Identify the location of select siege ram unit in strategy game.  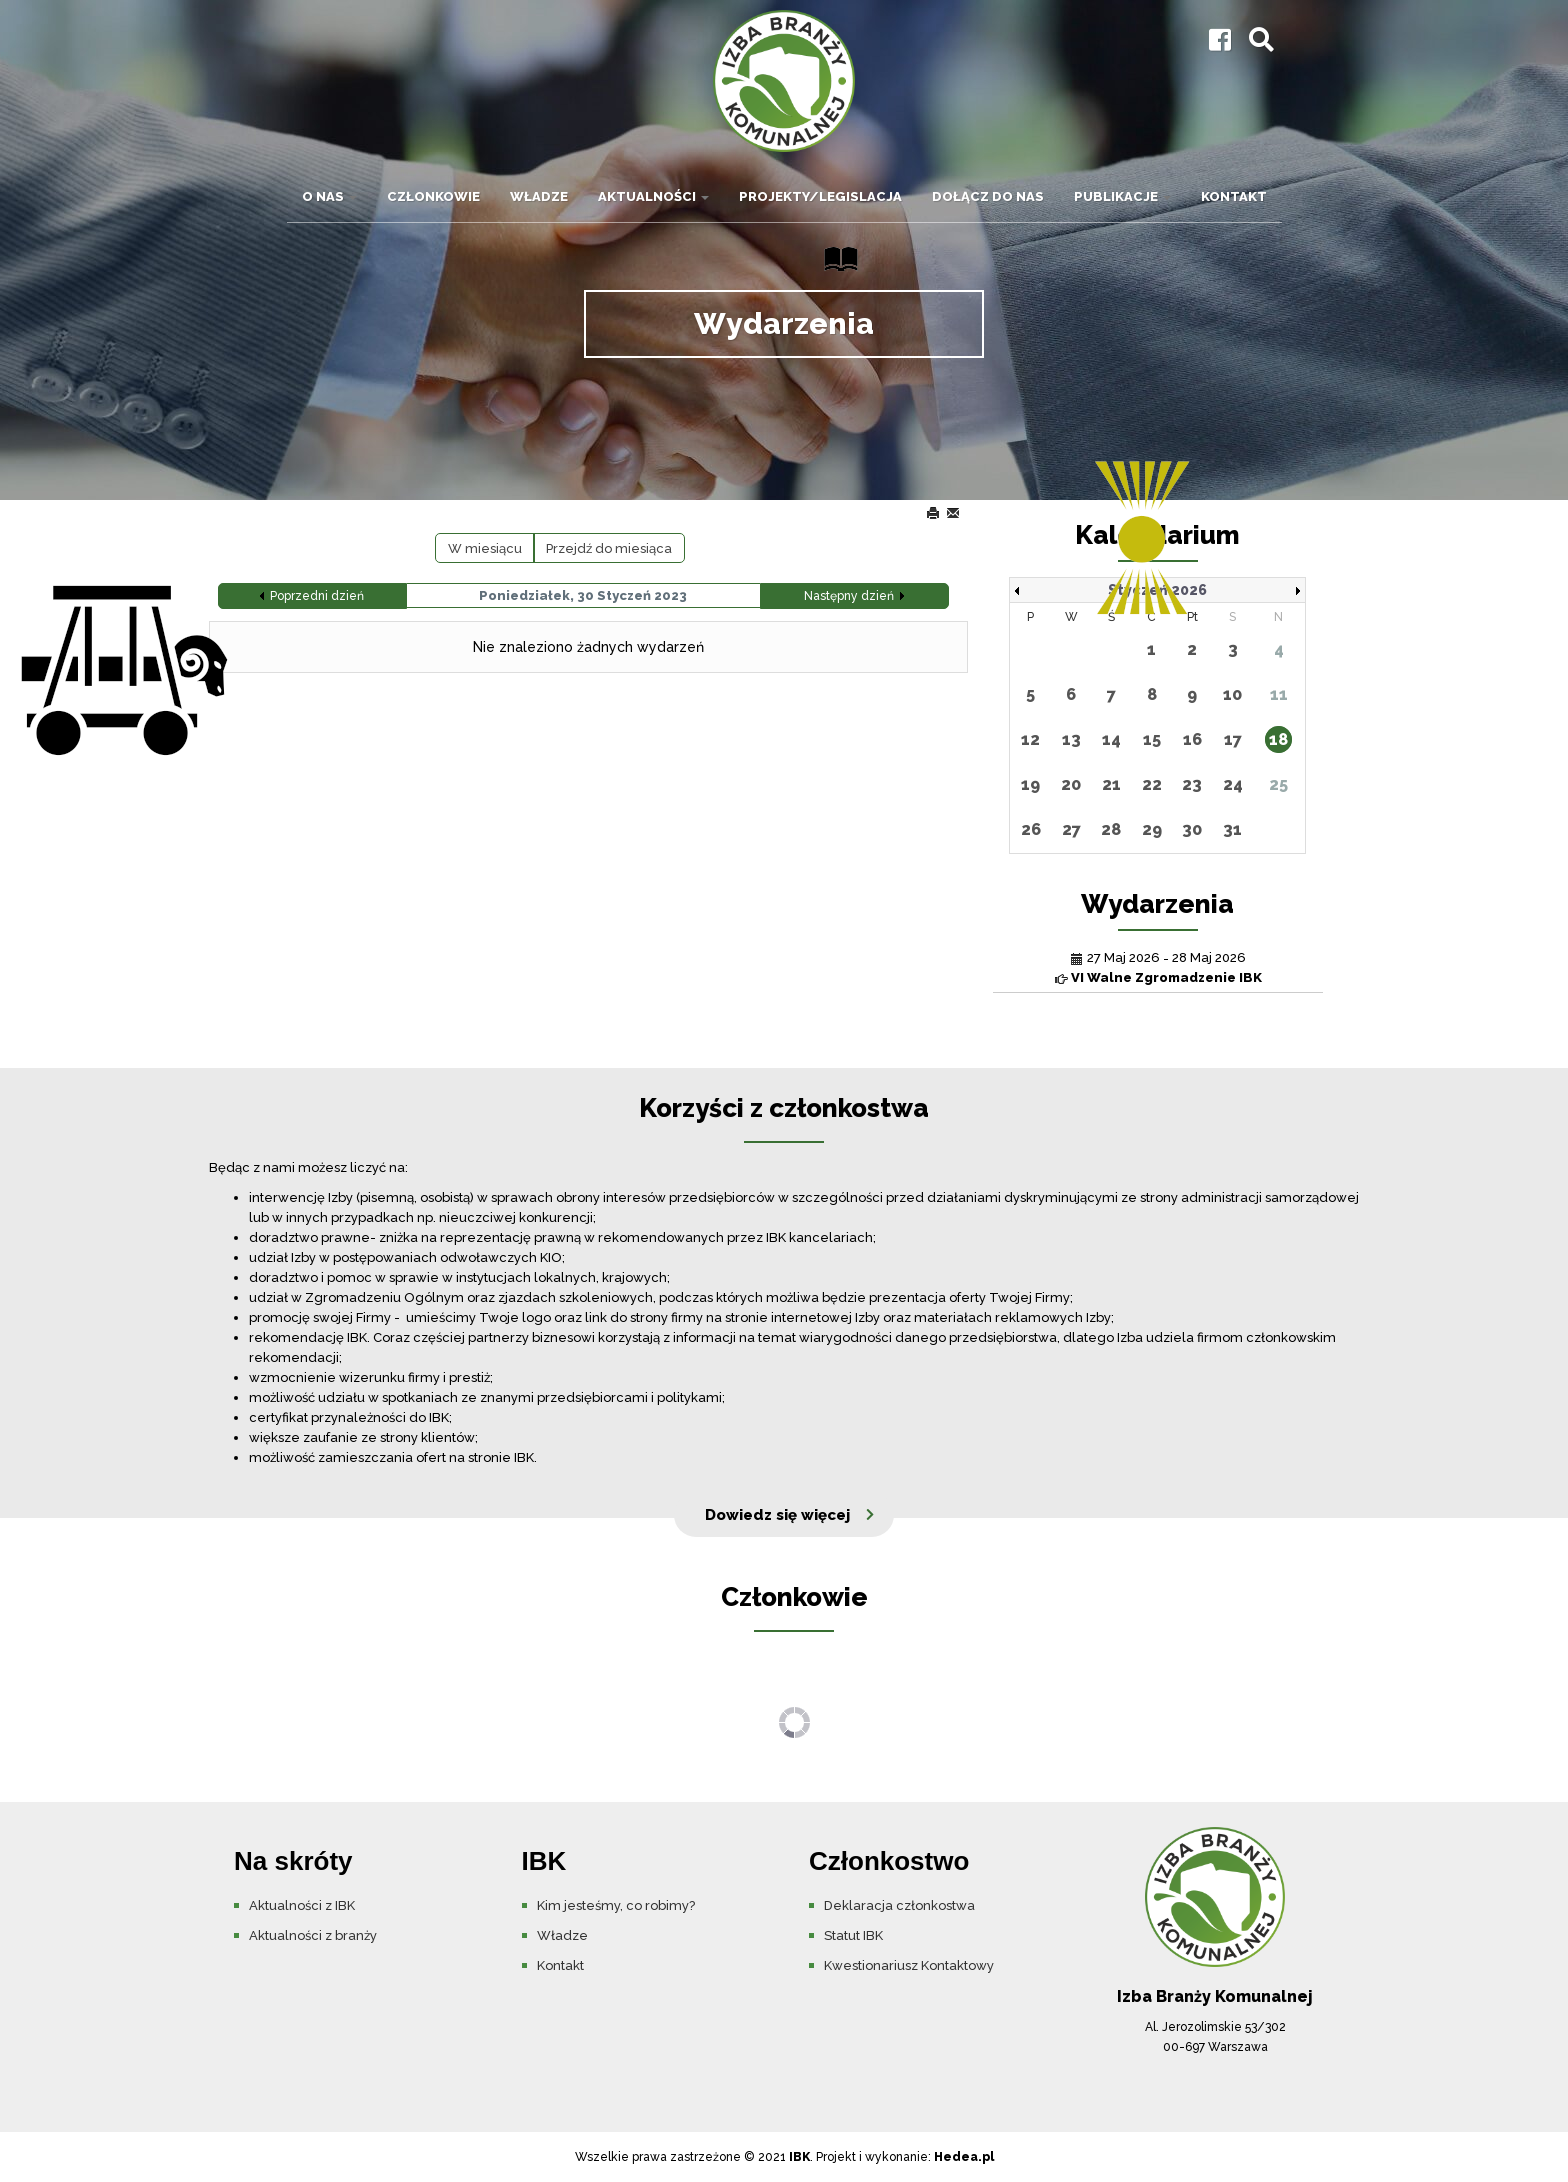
(124, 670).